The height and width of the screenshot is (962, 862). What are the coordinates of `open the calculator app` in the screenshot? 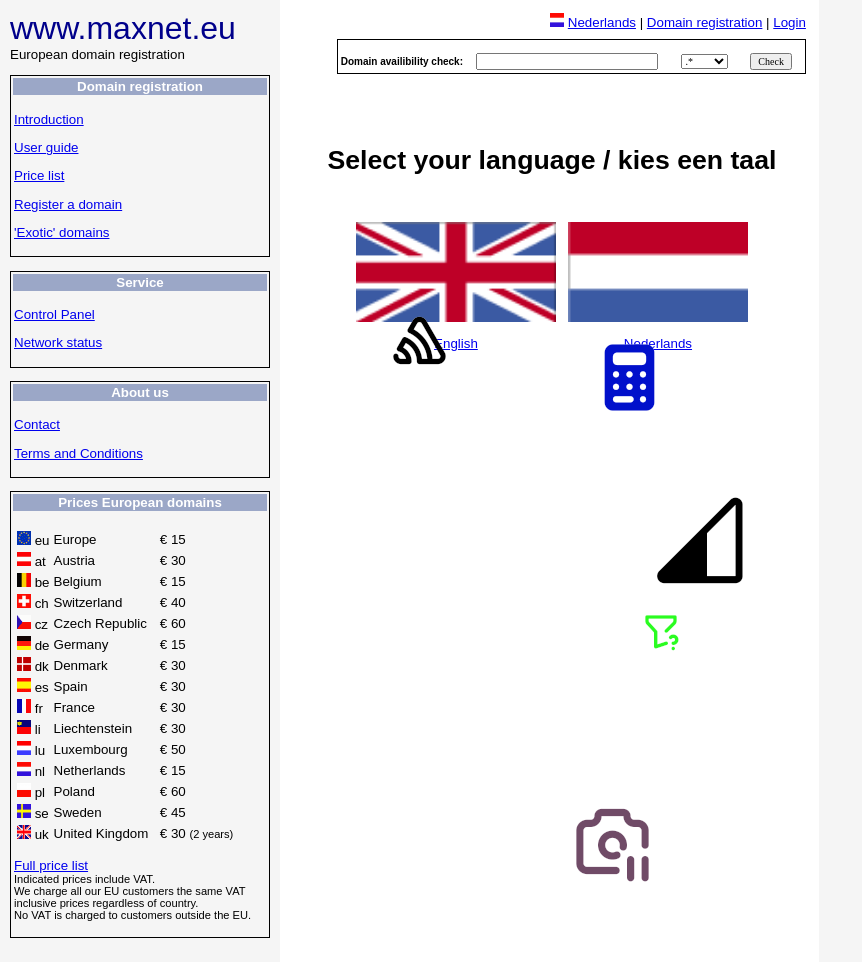 It's located at (629, 377).